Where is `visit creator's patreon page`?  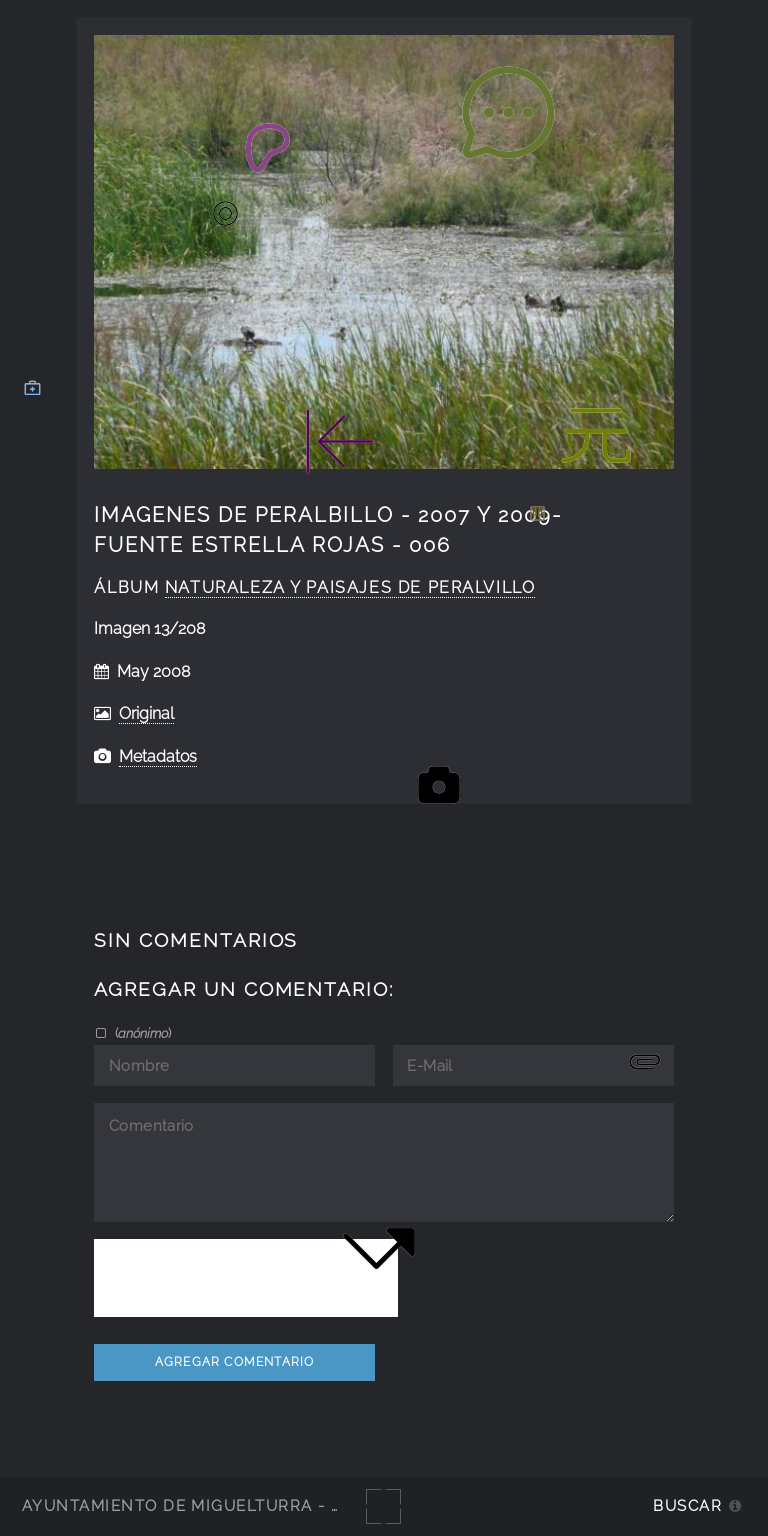 visit creator's patreon page is located at coordinates (266, 147).